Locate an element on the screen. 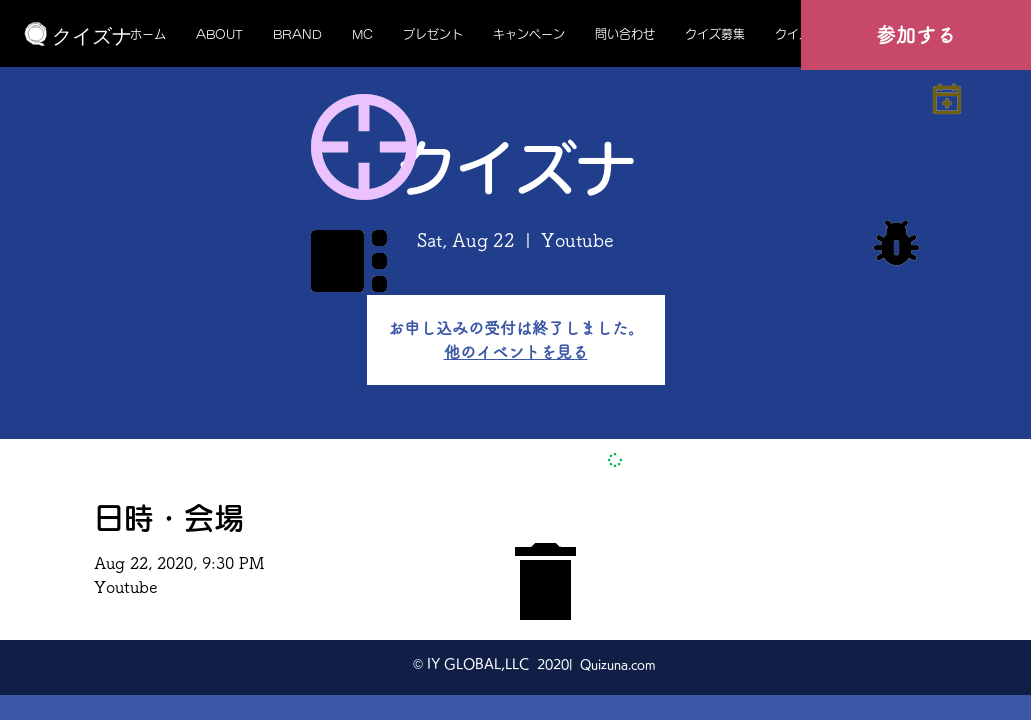 This screenshot has height=720, width=1031. toggle sidebar panel visibility is located at coordinates (349, 261).